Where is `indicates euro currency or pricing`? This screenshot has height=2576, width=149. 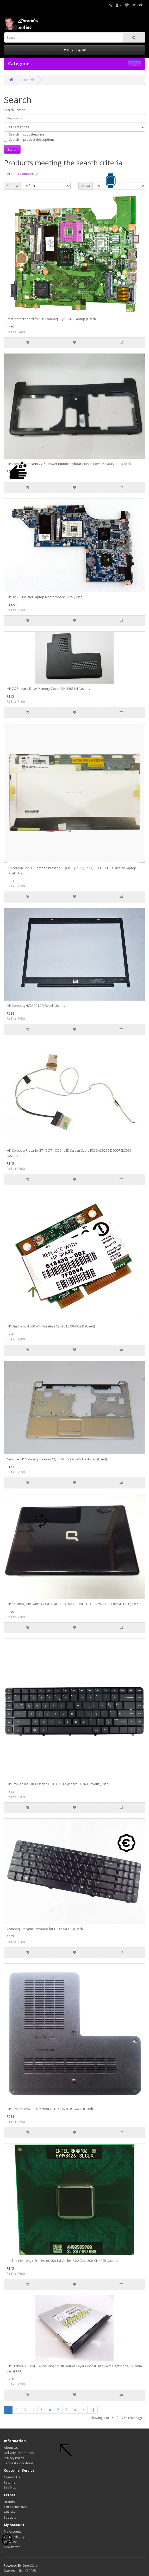 indicates euro currency or pricing is located at coordinates (126, 1843).